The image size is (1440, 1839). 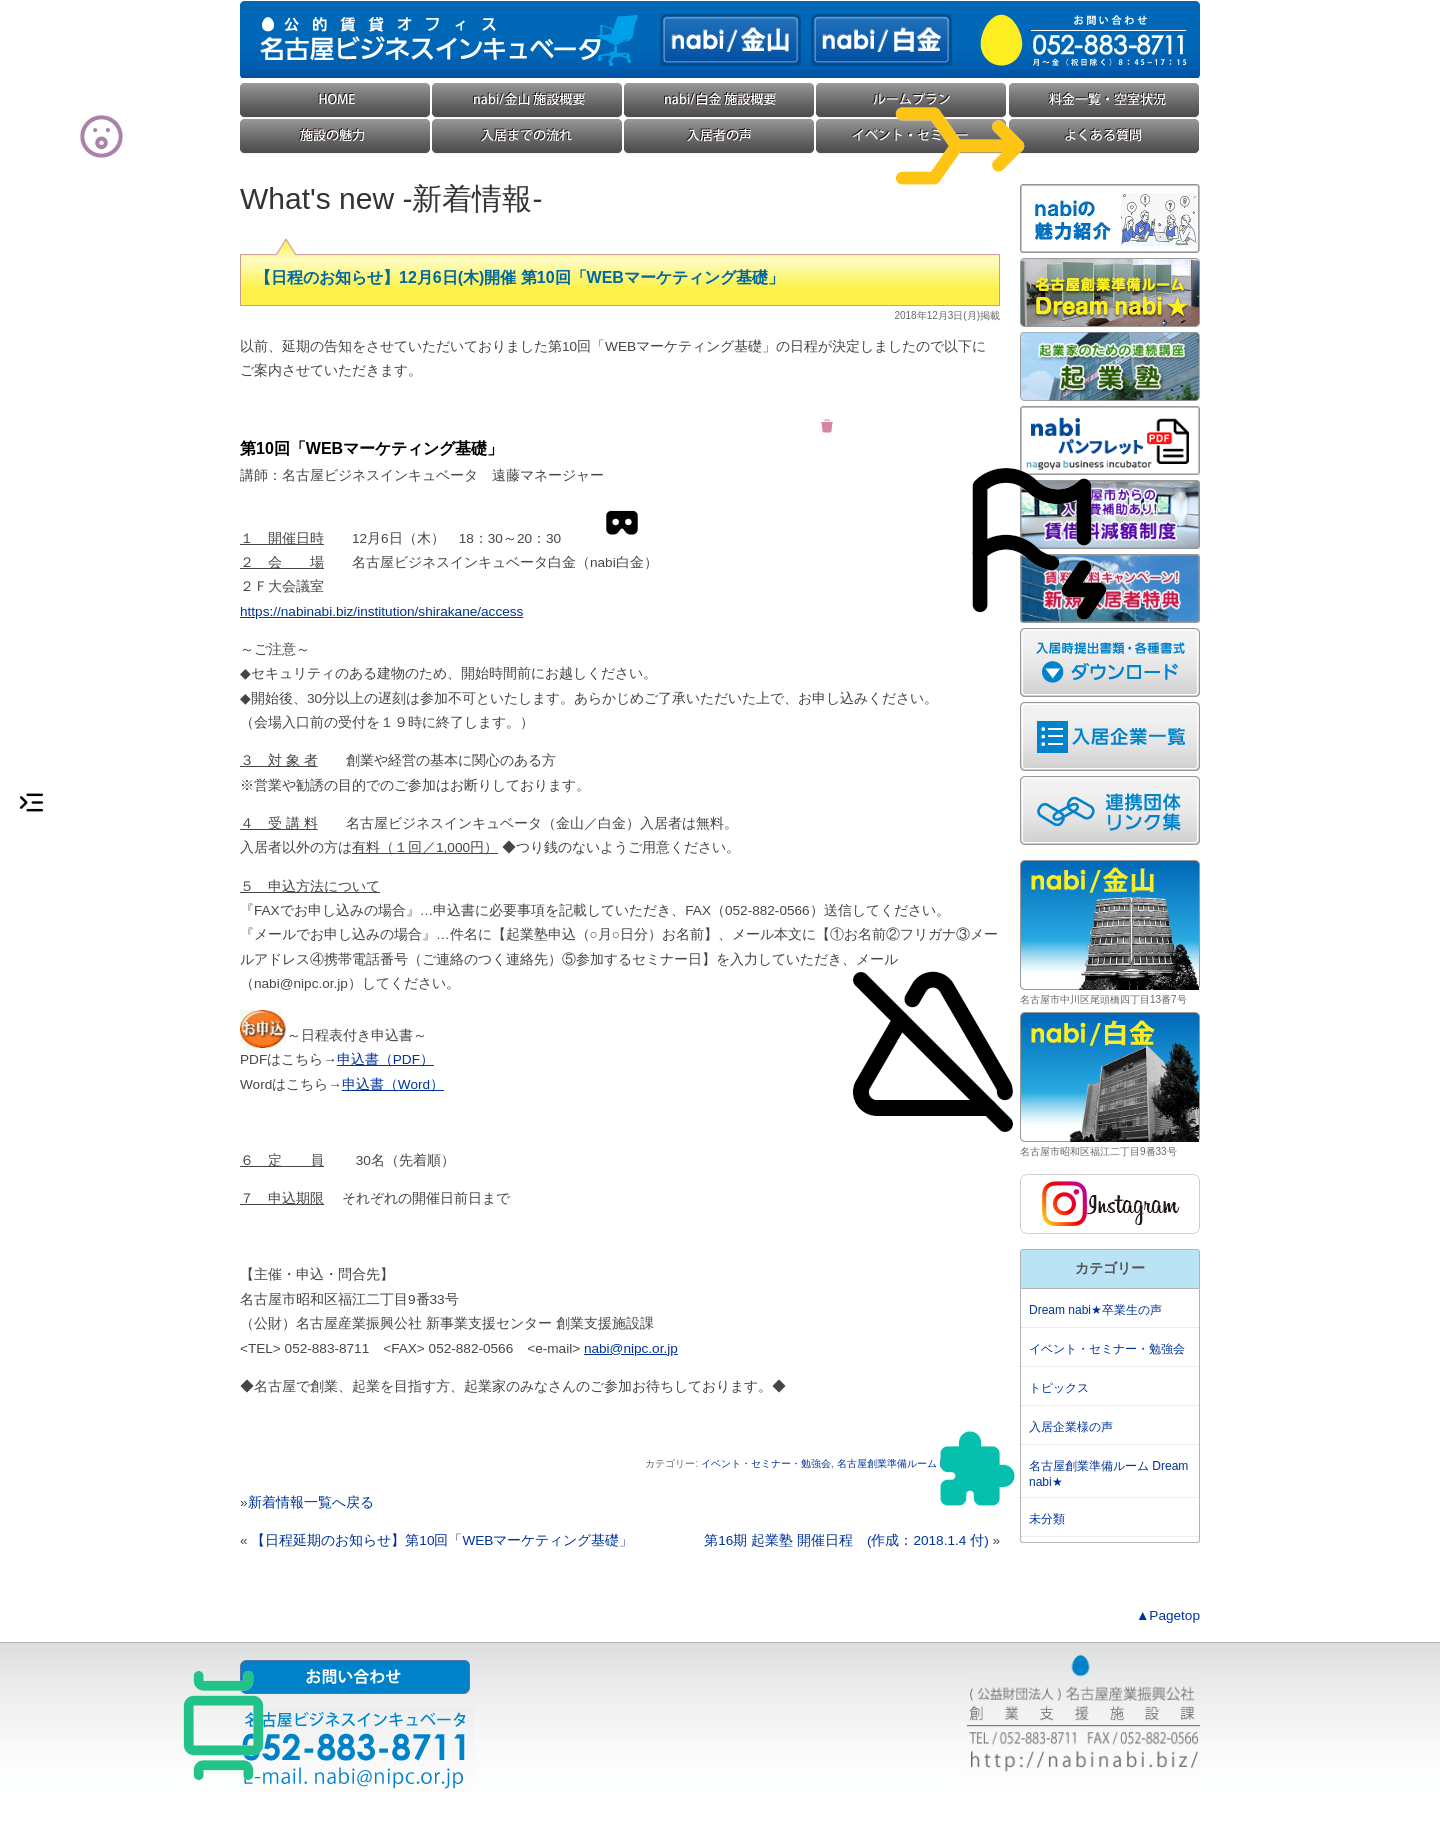 I want to click on access virtual reality or VR mode, so click(x=622, y=522).